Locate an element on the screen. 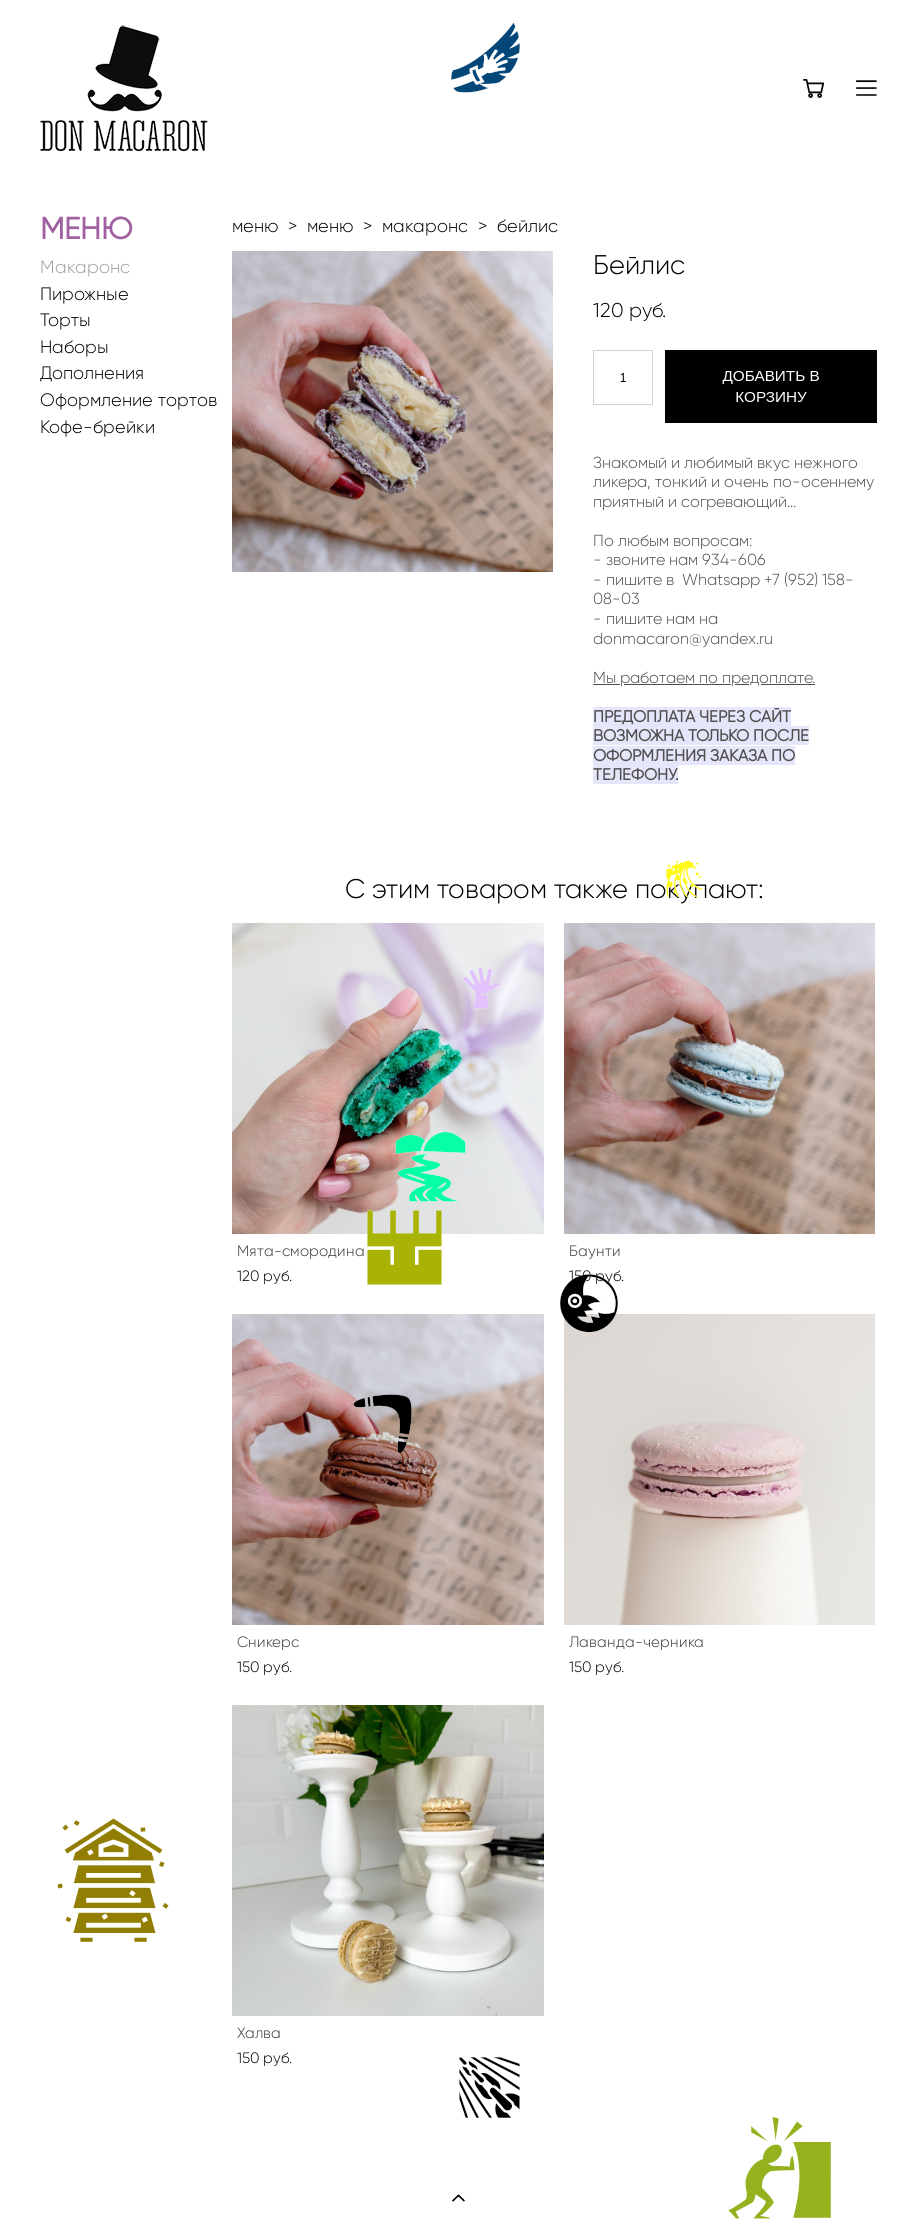 The height and width of the screenshot is (2239, 917). access beekeeping or apiary features is located at coordinates (113, 1879).